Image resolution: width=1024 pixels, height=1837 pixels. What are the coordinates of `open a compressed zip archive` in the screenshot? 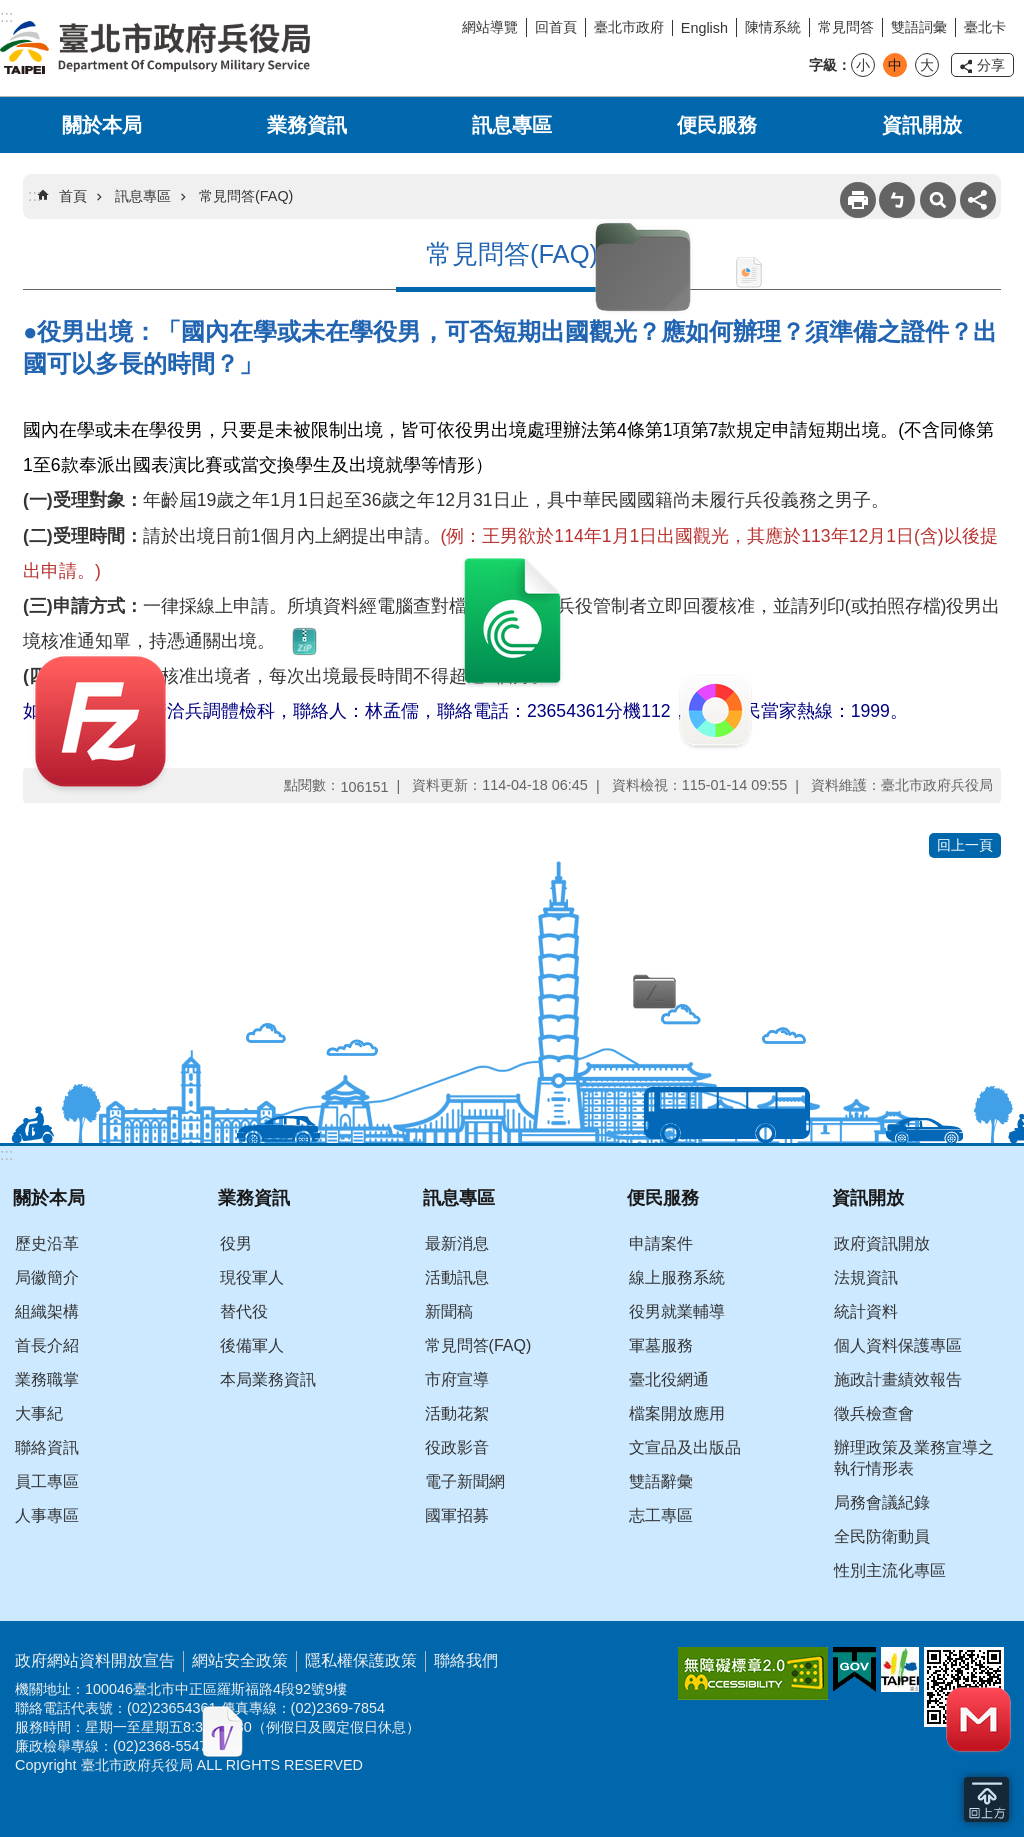 It's located at (304, 641).